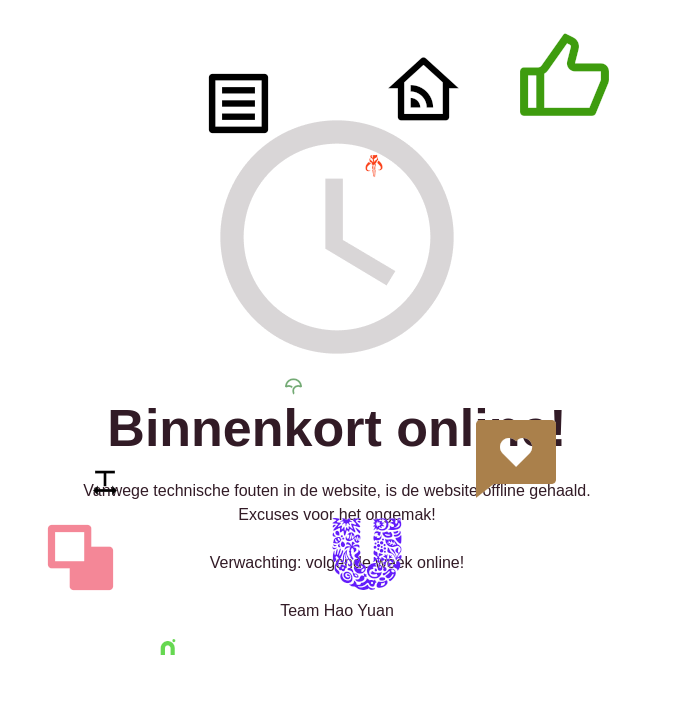 This screenshot has height=720, width=674. Describe the element at coordinates (168, 647) in the screenshot. I see `namebase brand logo` at that location.